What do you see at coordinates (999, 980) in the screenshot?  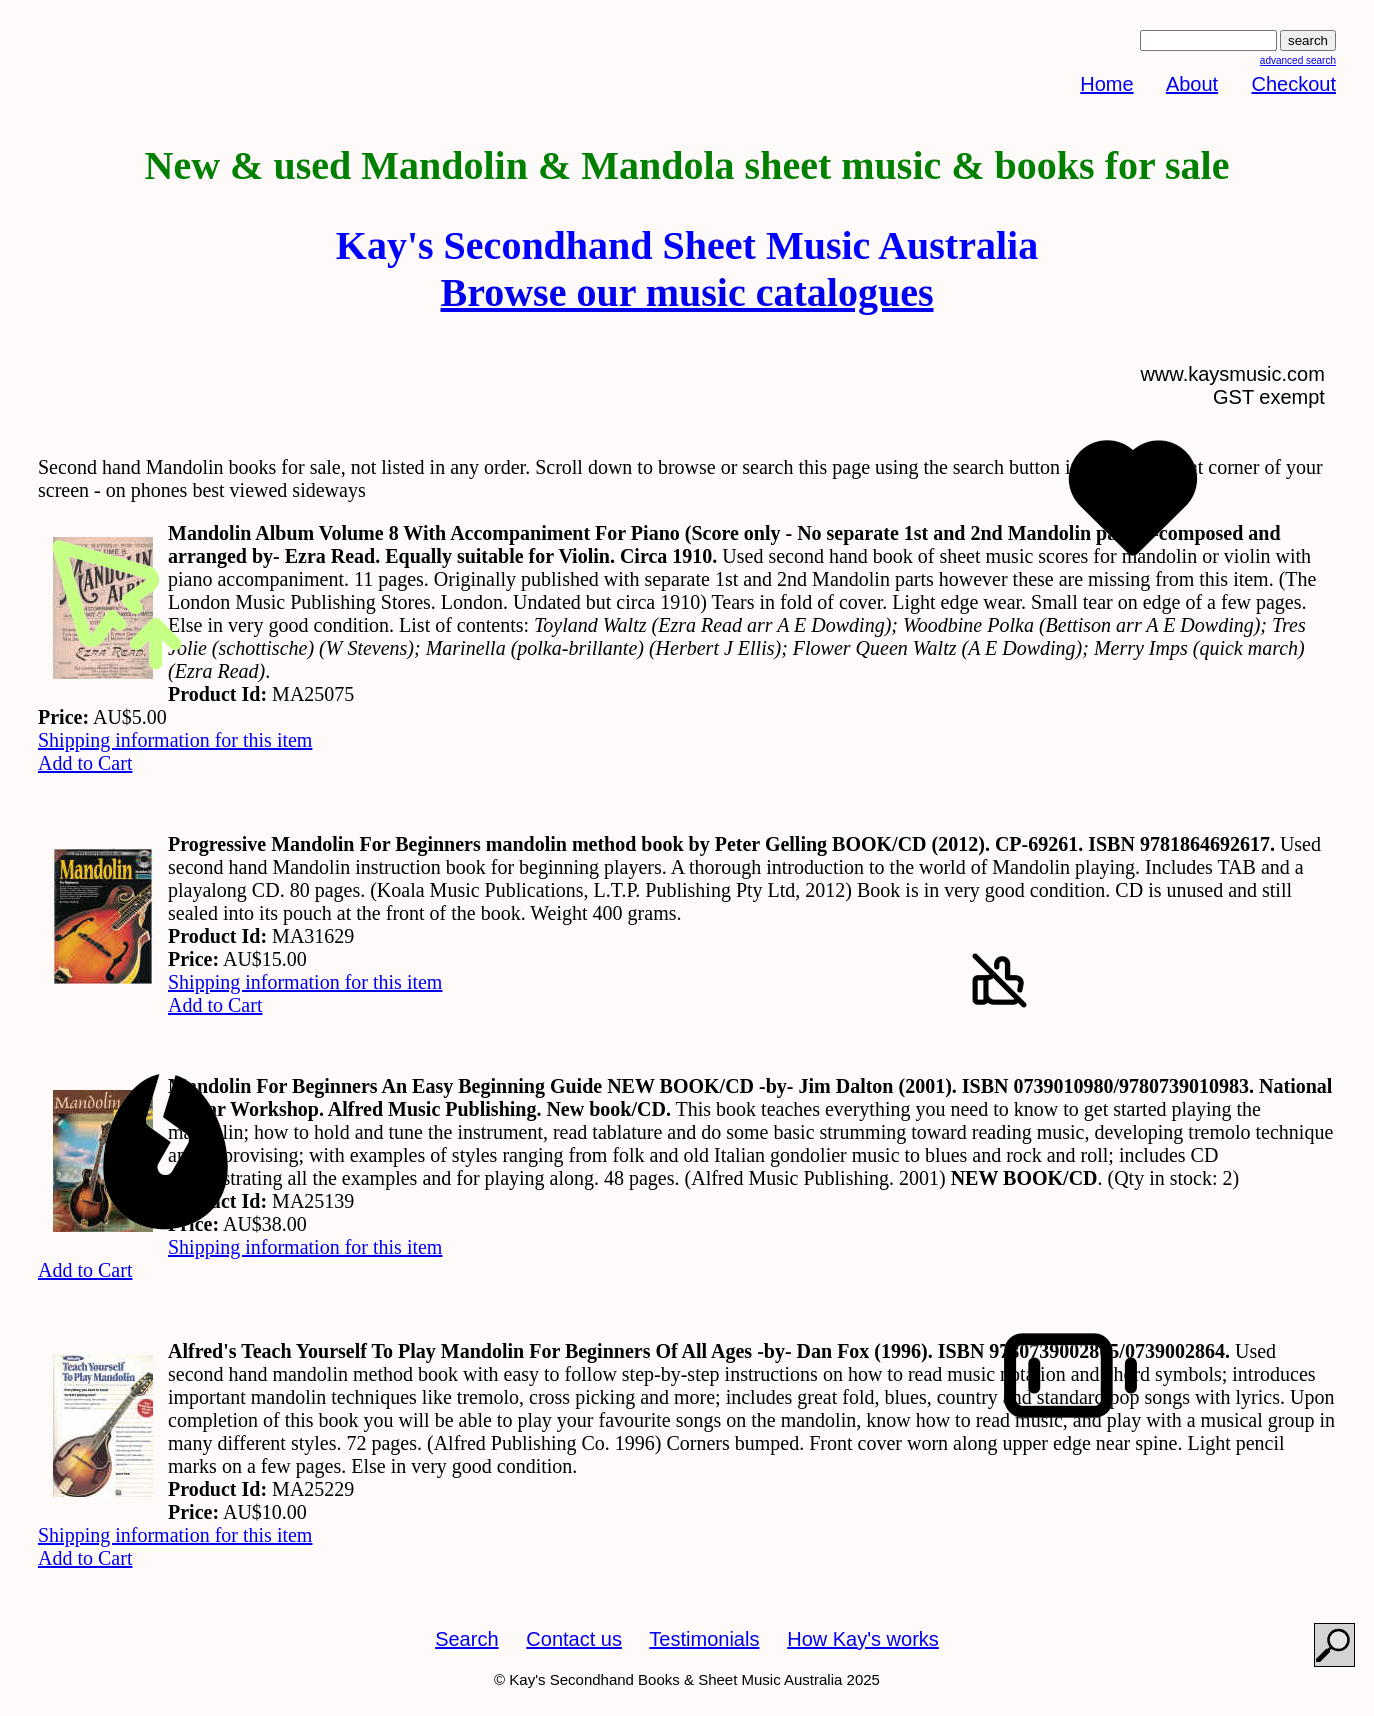 I see `like feature is disabled` at bounding box center [999, 980].